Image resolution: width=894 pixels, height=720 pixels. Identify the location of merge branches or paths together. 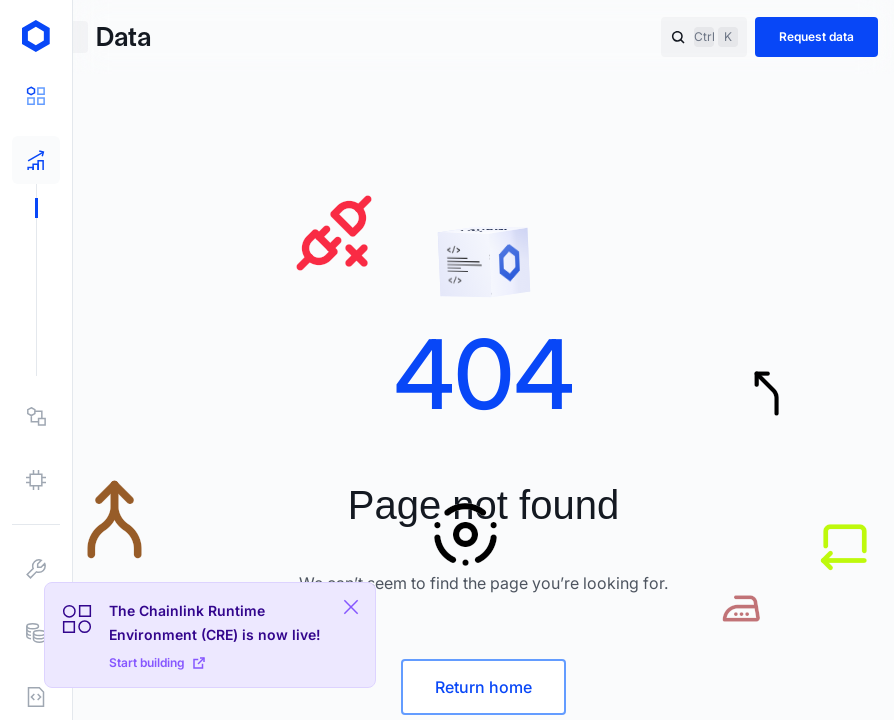
(114, 519).